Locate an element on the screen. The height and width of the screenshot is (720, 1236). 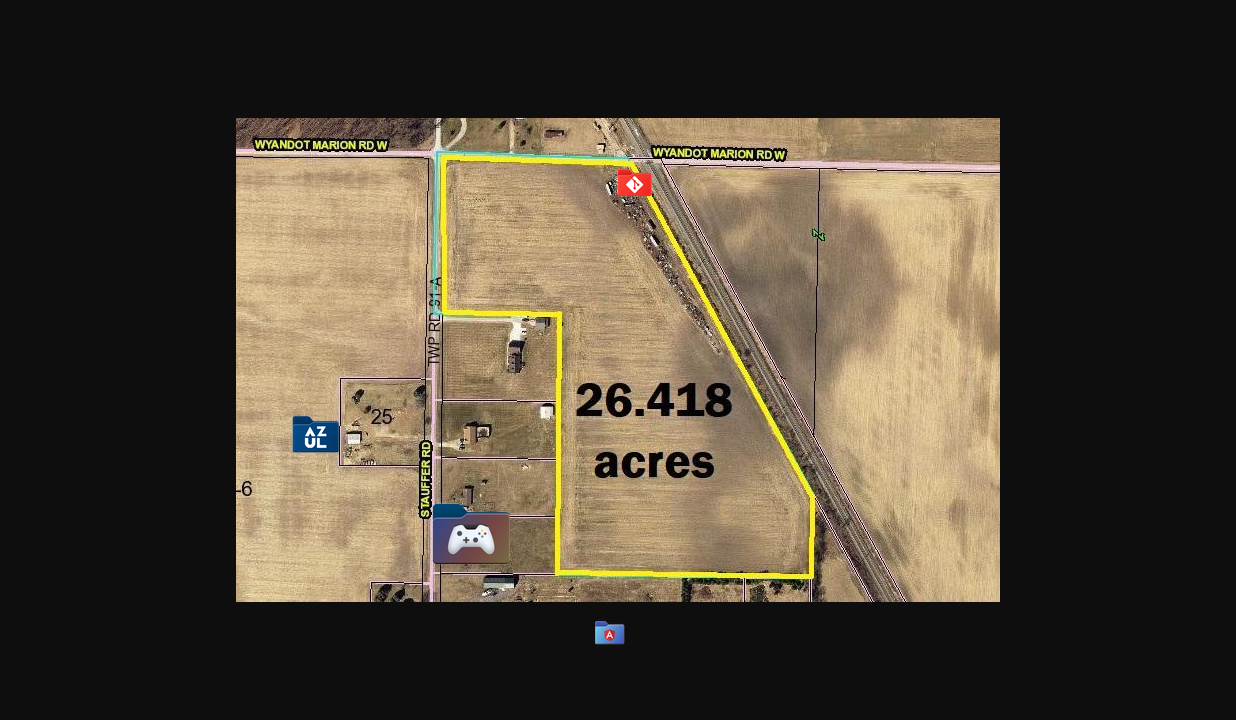
open folder containing Angular project files is located at coordinates (609, 633).